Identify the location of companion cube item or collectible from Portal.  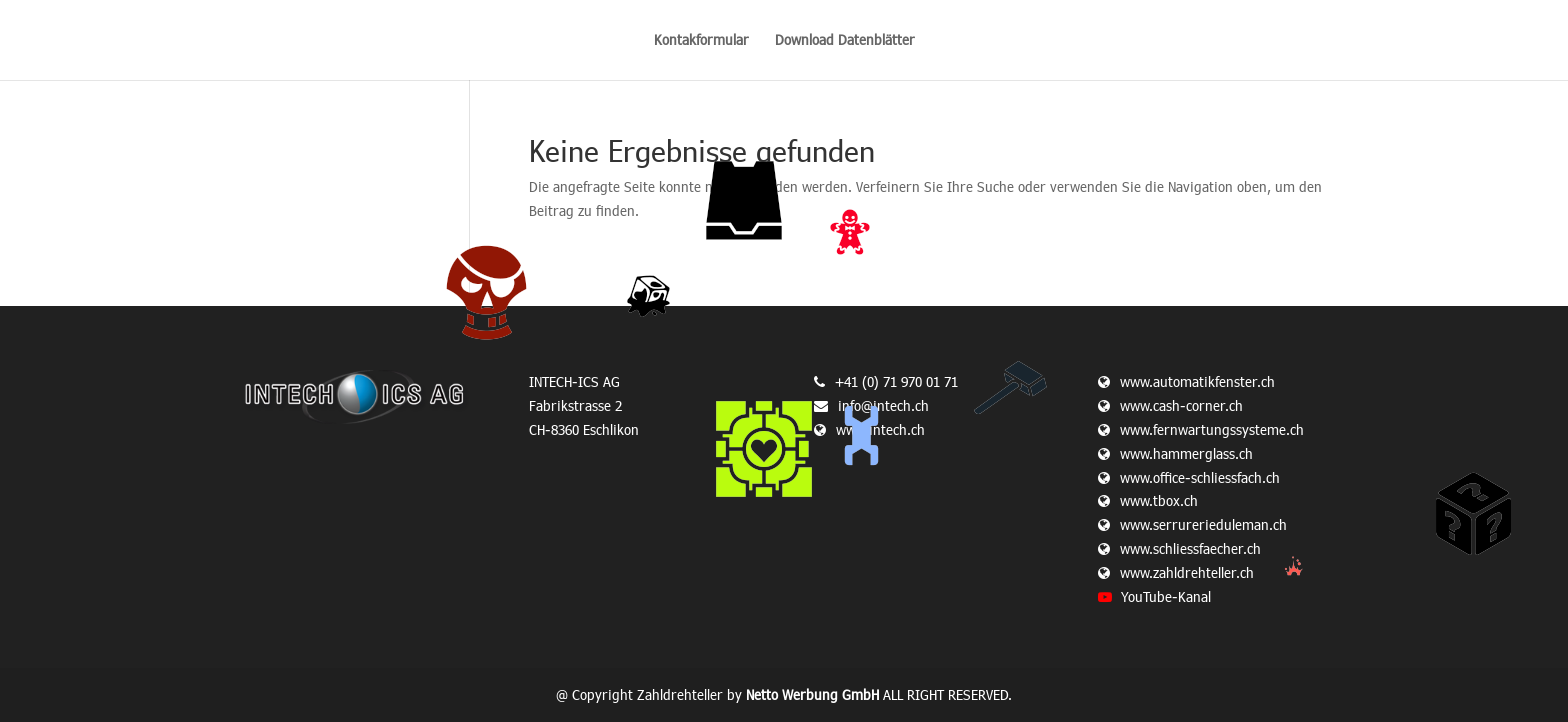
(764, 449).